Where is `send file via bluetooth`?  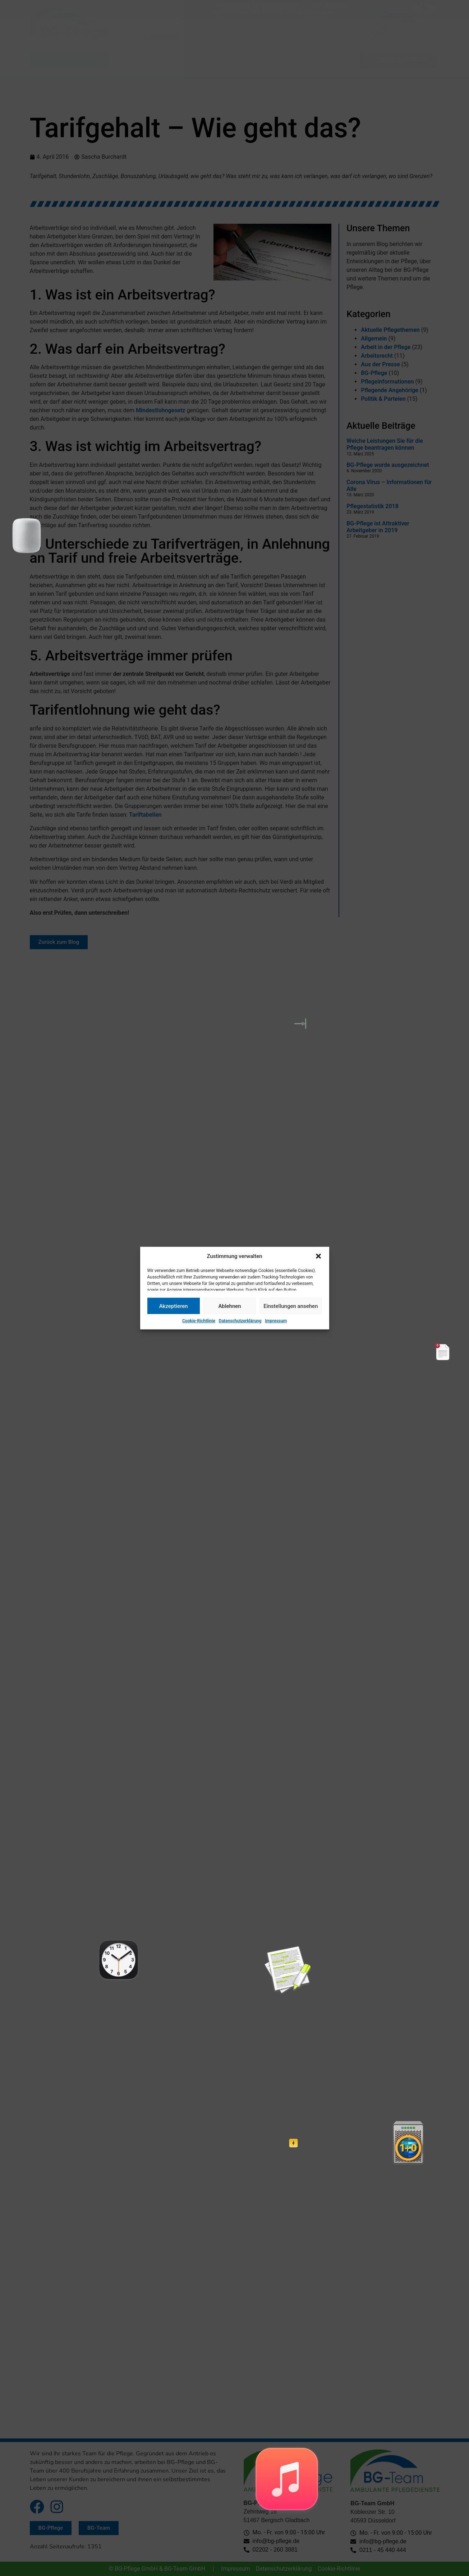
send file via bluetooth is located at coordinates (443, 1352).